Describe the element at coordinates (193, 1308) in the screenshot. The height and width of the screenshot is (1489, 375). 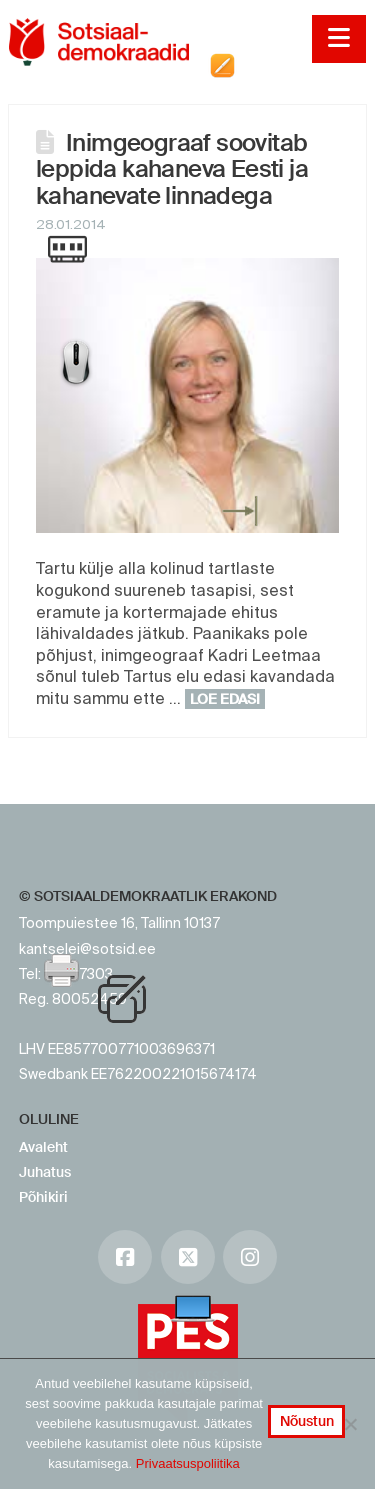
I see `represents this macbook pro in system settings` at that location.